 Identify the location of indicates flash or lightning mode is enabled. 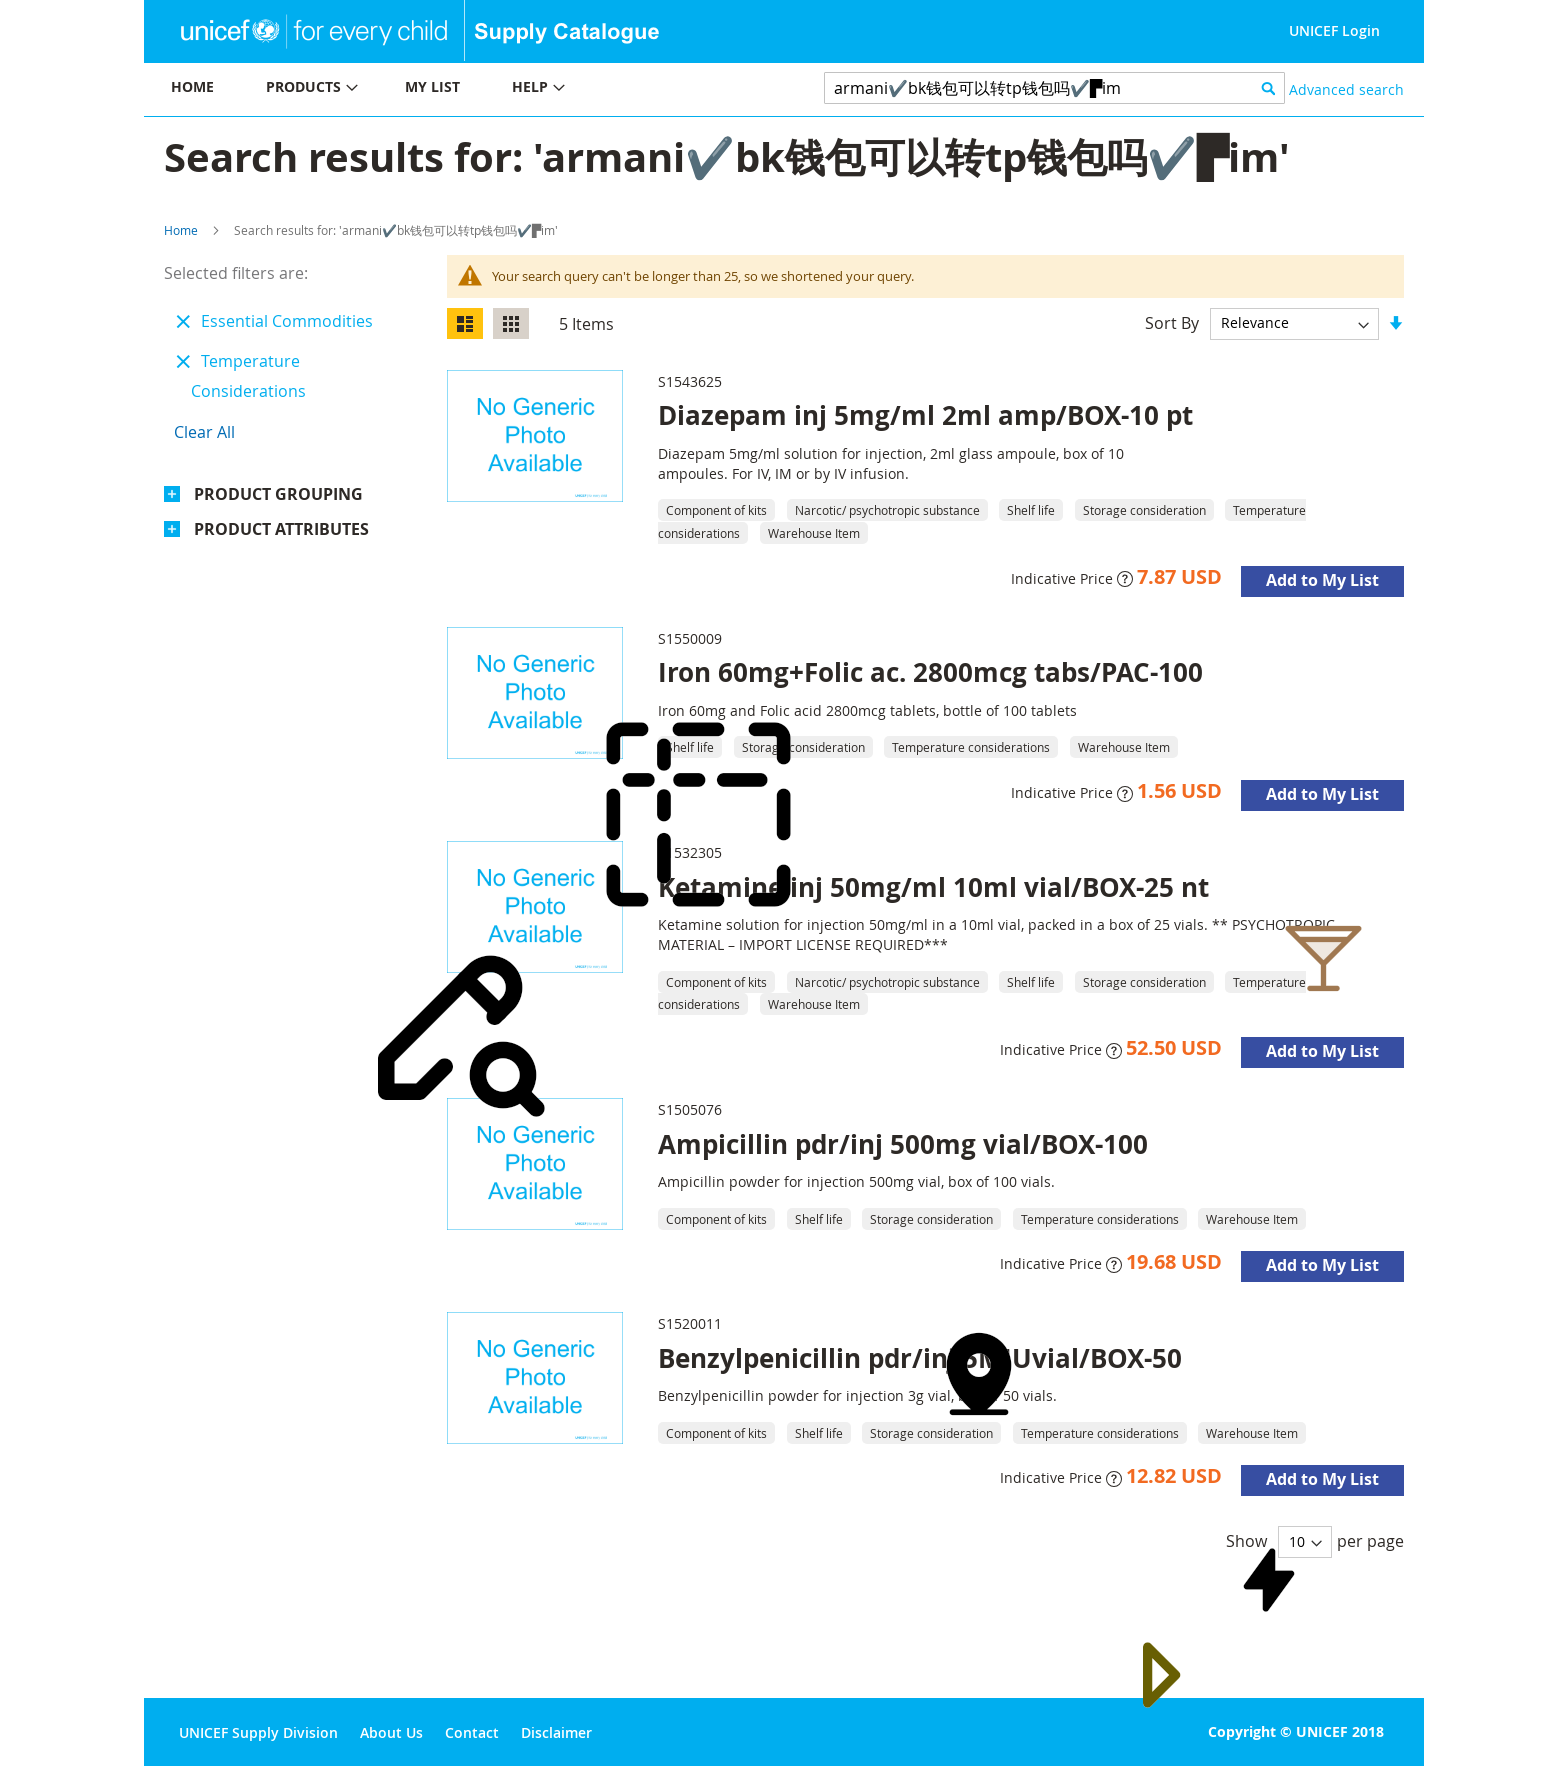
(1269, 1580).